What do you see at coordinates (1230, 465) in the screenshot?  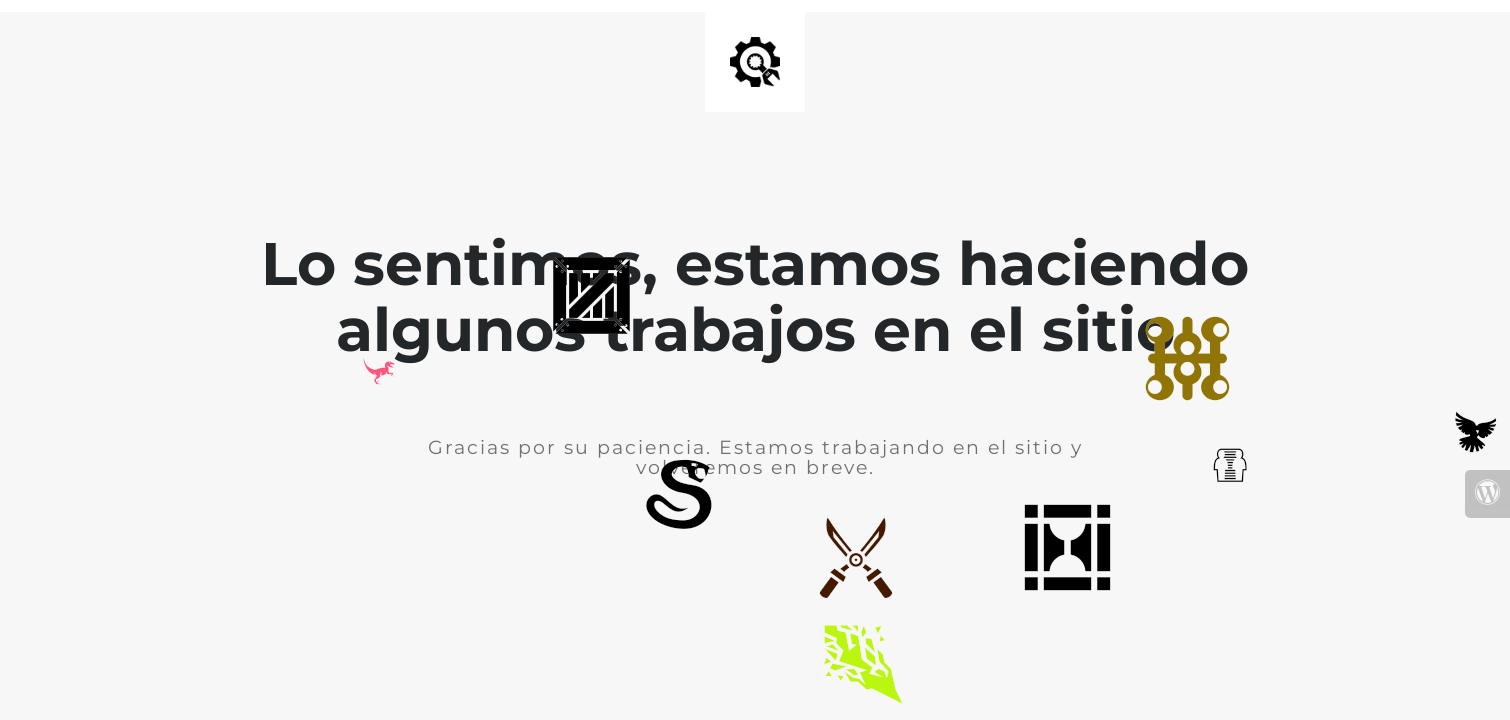 I see `view connection or relationship status between users` at bounding box center [1230, 465].